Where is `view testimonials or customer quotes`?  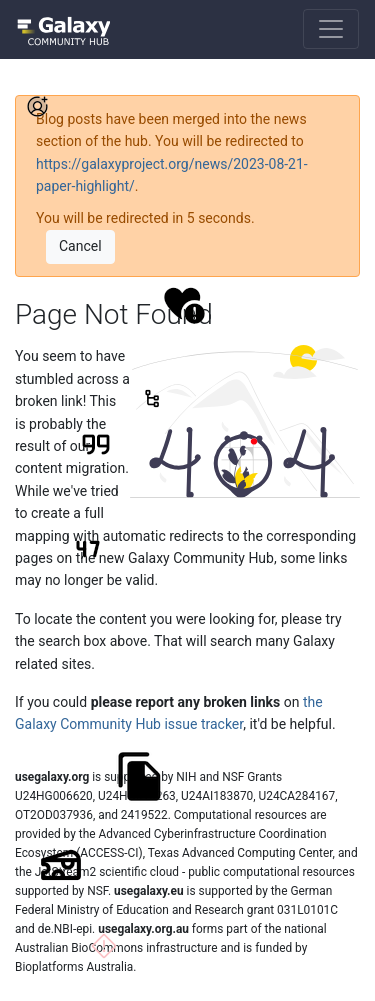 view testimonials or customer quotes is located at coordinates (96, 444).